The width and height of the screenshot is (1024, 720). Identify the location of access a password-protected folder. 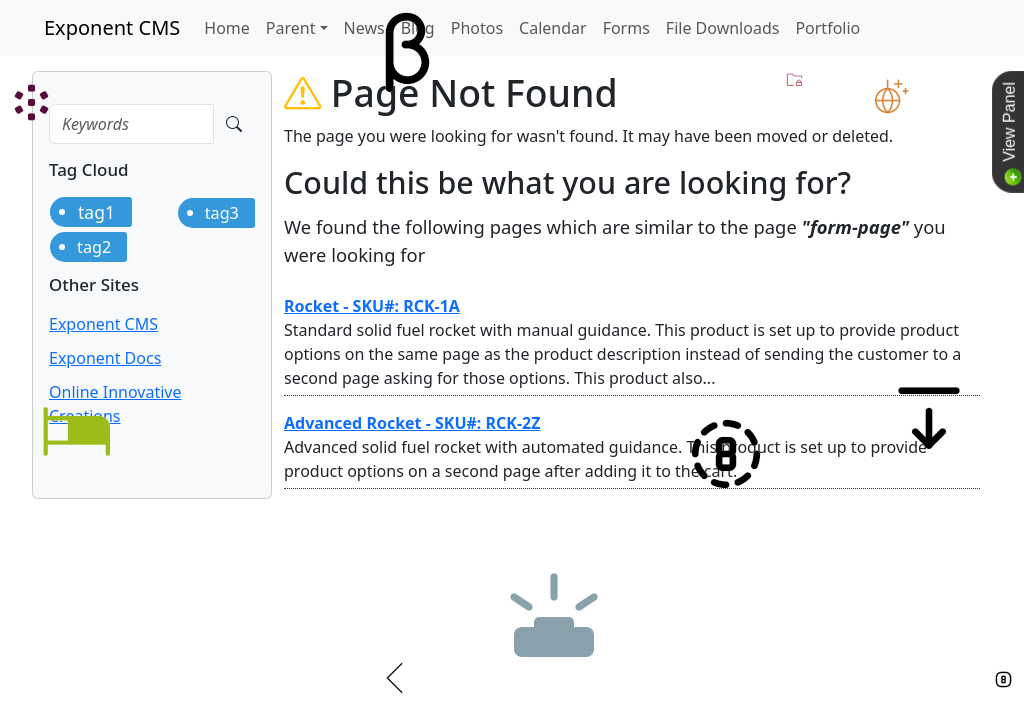
(794, 79).